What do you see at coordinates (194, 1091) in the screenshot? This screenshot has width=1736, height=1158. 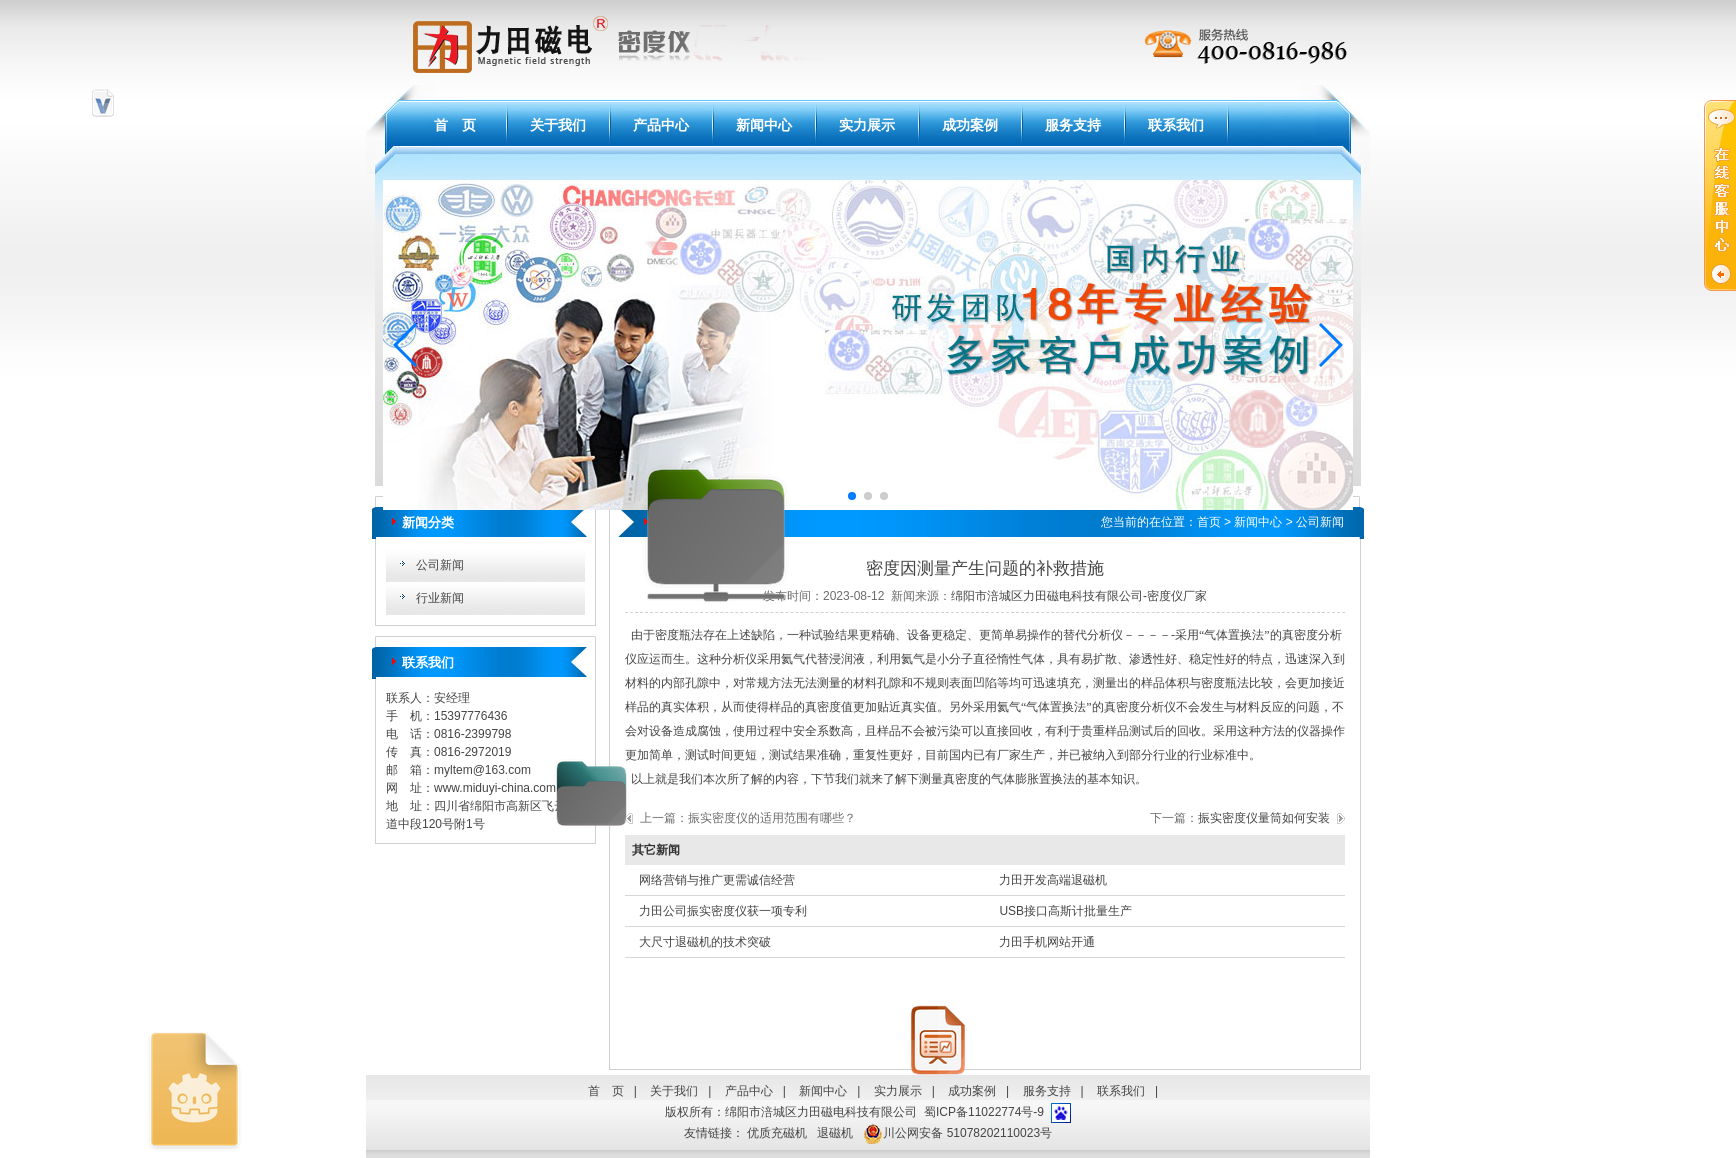 I see `godot engine resource file` at bounding box center [194, 1091].